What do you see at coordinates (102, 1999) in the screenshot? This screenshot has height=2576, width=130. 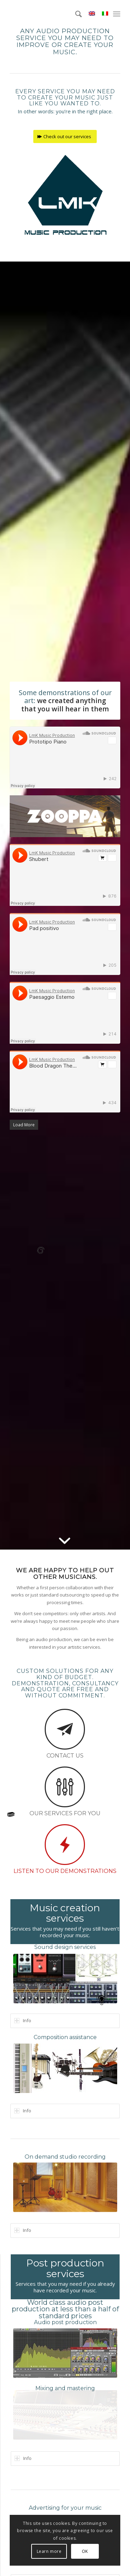 I see `indicates active shield or defense power-up` at bounding box center [102, 1999].